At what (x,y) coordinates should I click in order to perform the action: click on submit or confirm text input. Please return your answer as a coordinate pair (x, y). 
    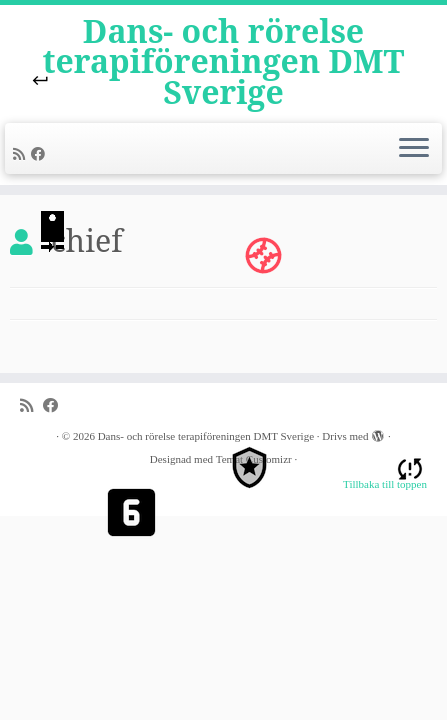
    Looking at the image, I should click on (40, 80).